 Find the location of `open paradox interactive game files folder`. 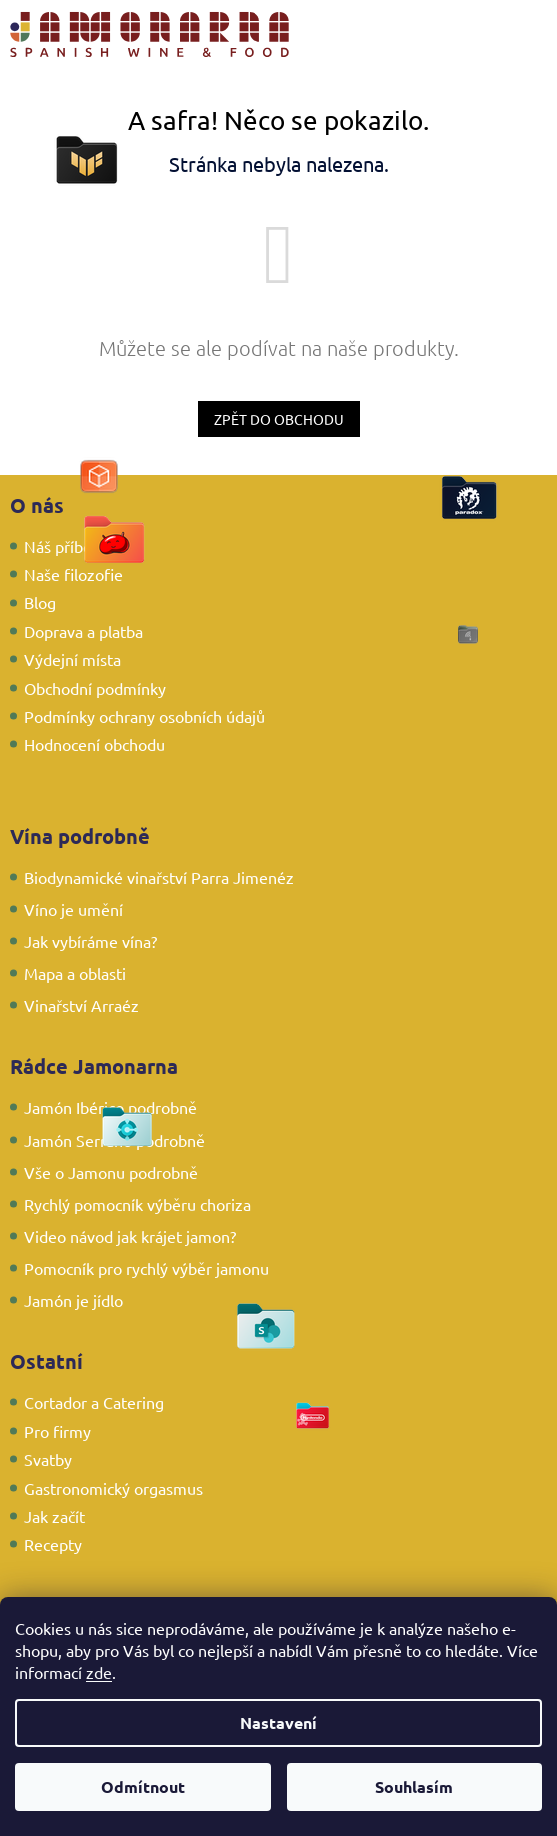

open paradox interactive game files folder is located at coordinates (469, 499).